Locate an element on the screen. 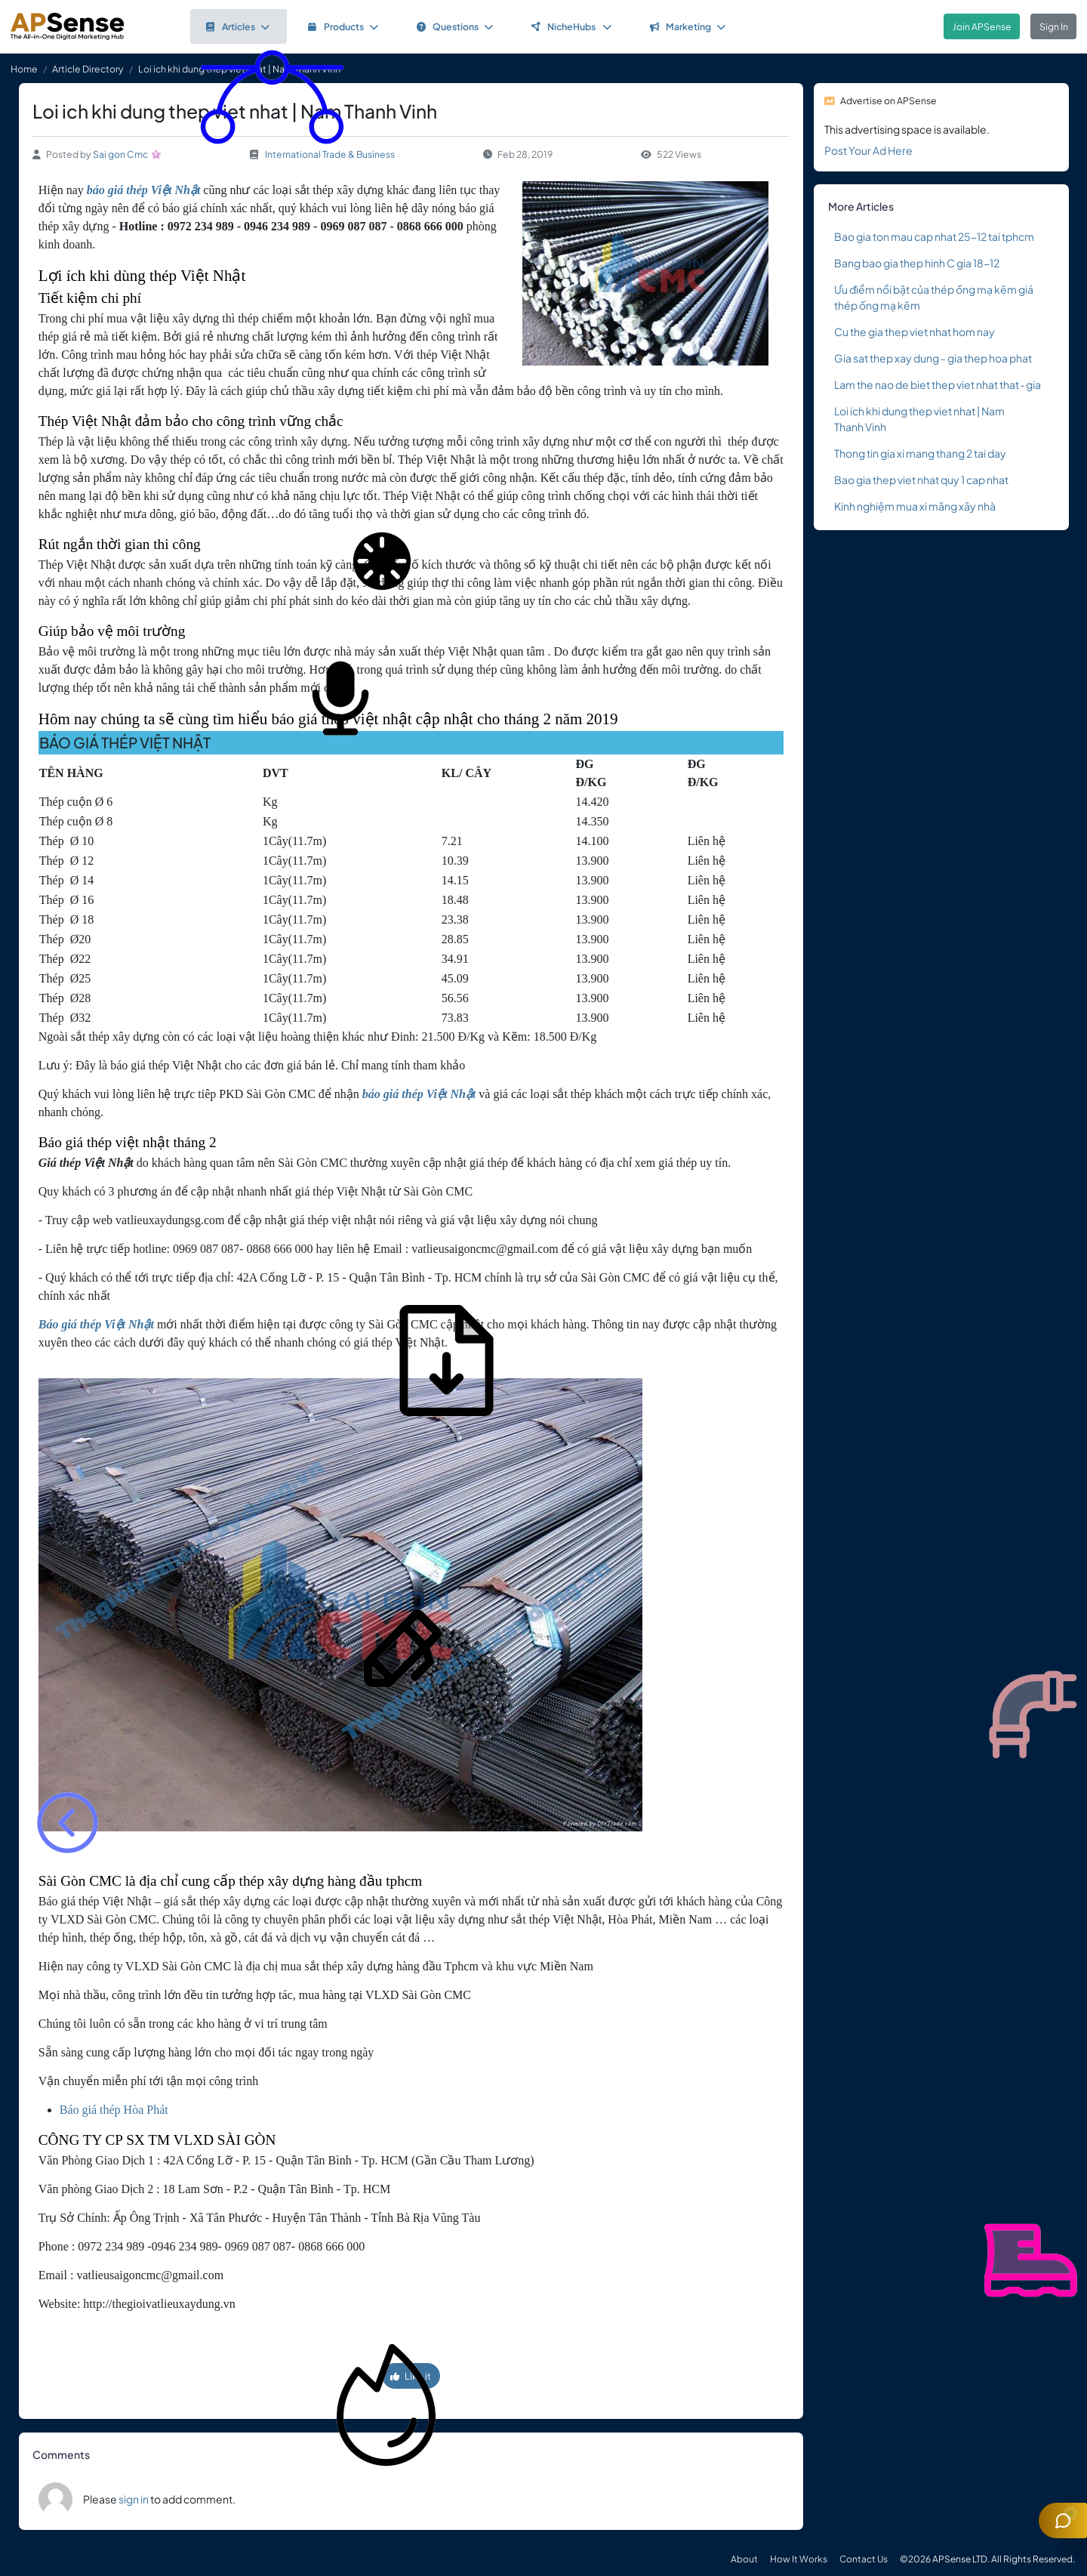 Image resolution: width=1087 pixels, height=2576 pixels. indicates trending or popular content is located at coordinates (386, 2407).